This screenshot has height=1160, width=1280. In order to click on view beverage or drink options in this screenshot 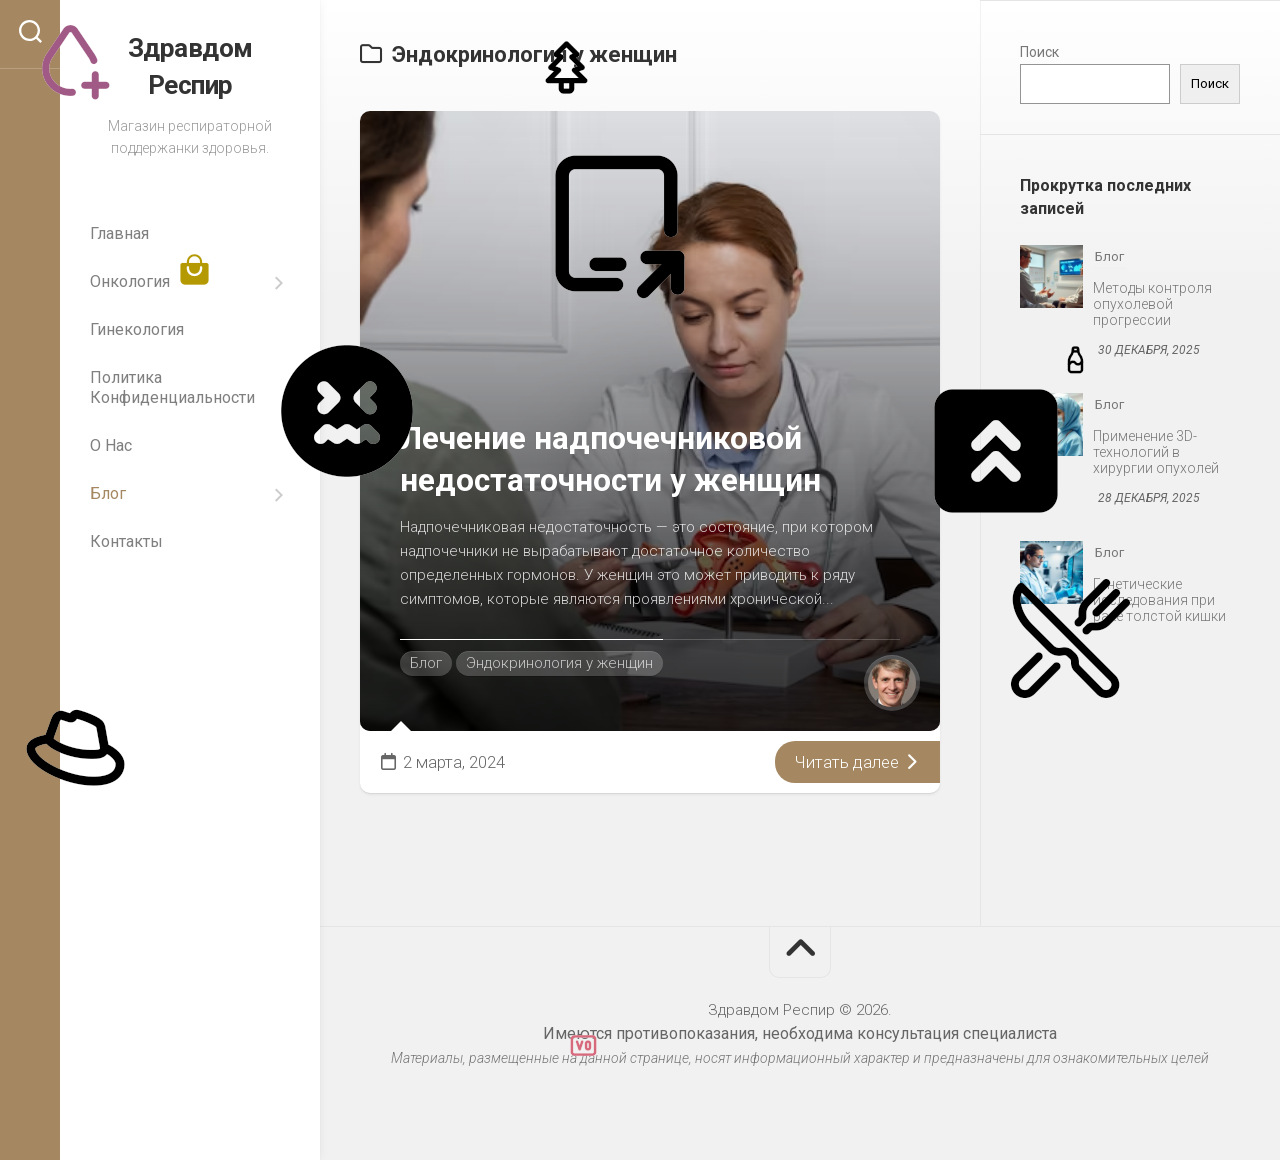, I will do `click(1075, 360)`.